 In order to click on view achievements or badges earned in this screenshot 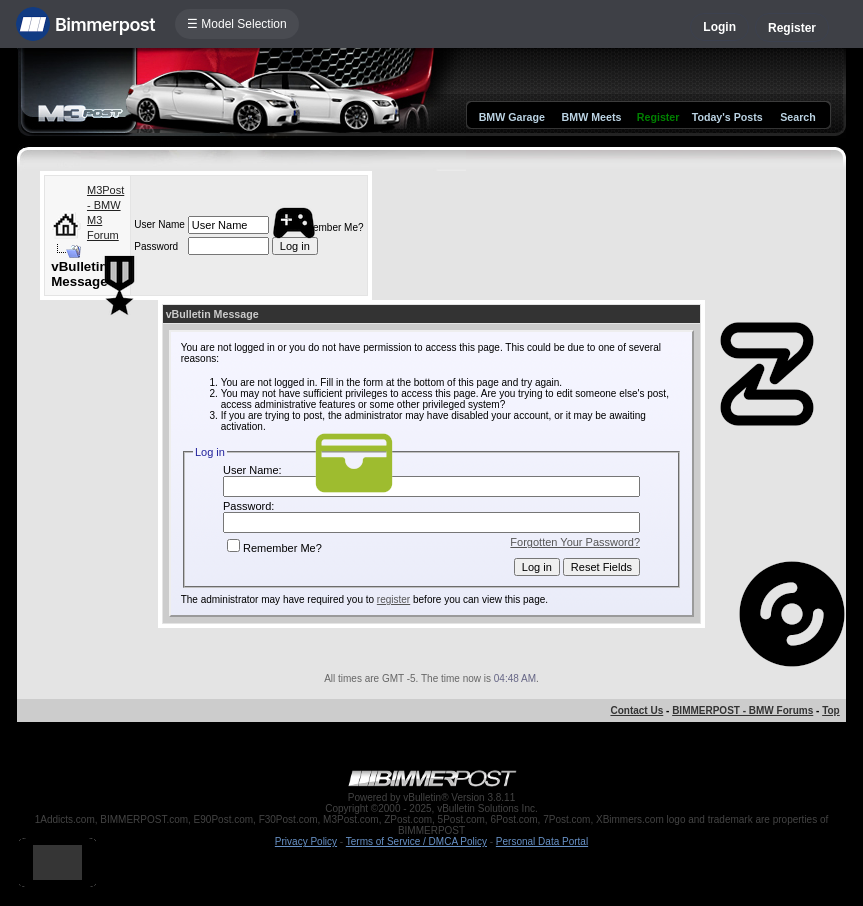, I will do `click(119, 285)`.